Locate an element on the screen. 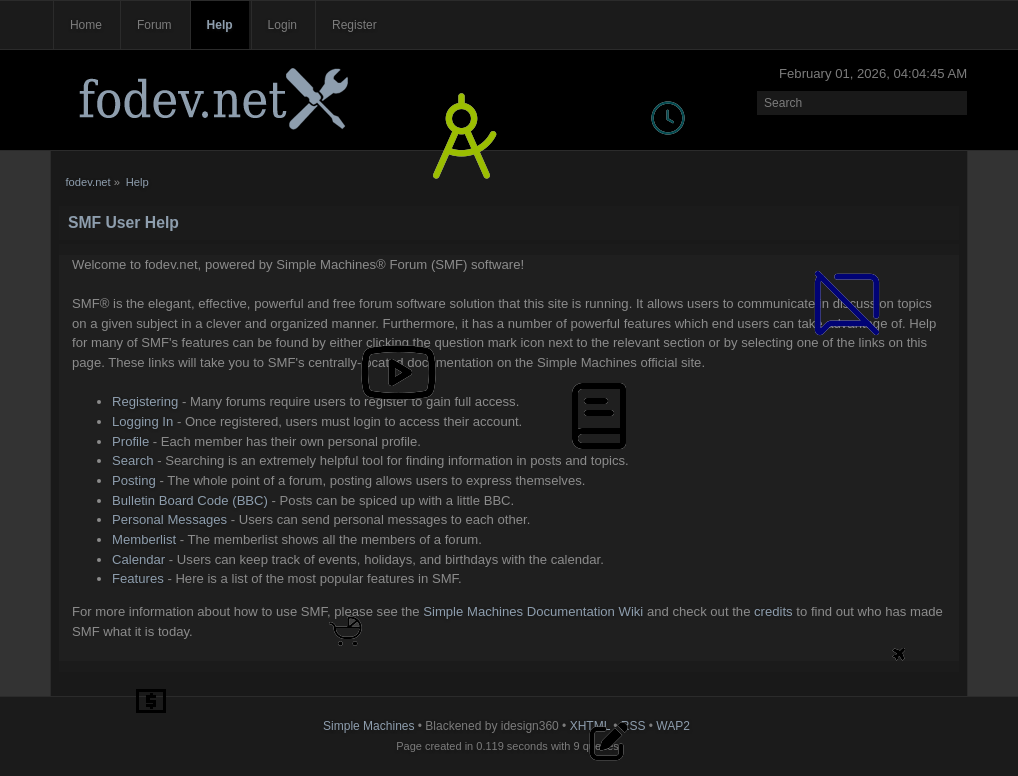  mute or disable chat notifications is located at coordinates (847, 303).